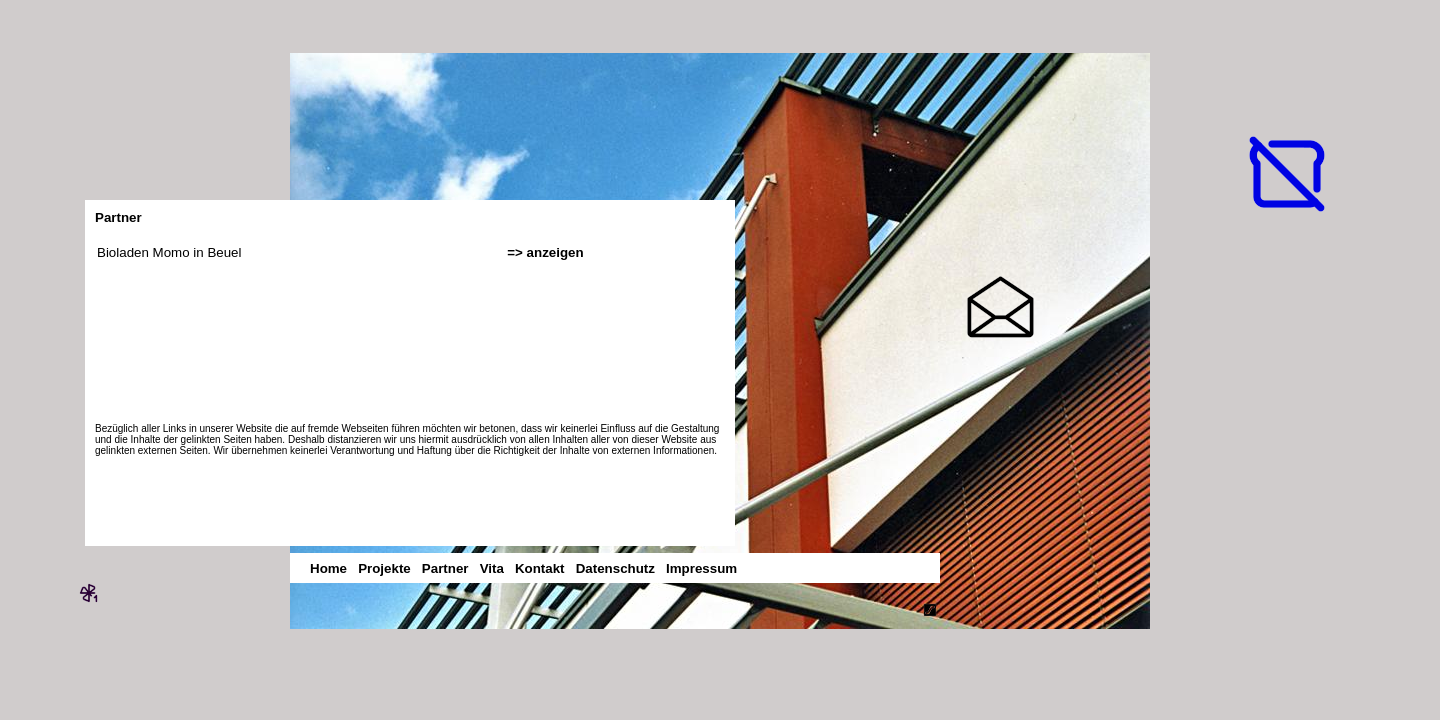 This screenshot has width=1440, height=720. Describe the element at coordinates (1000, 309) in the screenshot. I see `view an opened or read email` at that location.